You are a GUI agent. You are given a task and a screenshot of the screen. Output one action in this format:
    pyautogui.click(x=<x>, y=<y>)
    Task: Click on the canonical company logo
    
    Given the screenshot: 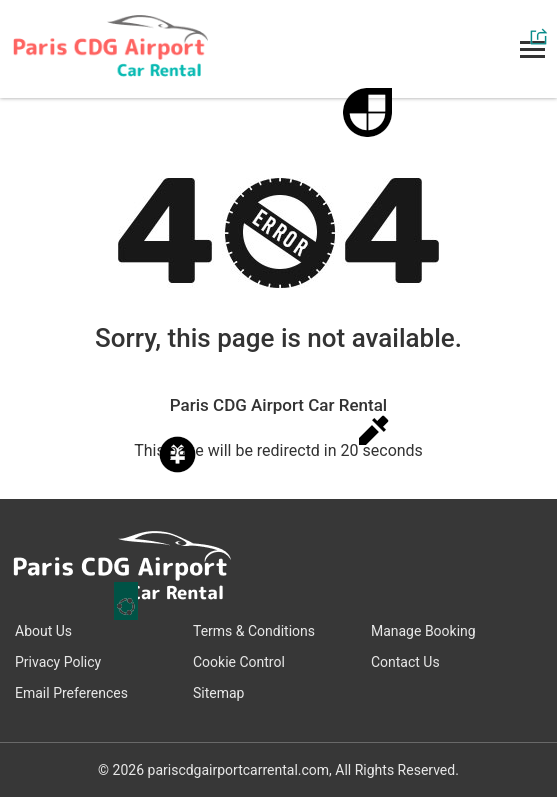 What is the action you would take?
    pyautogui.click(x=126, y=601)
    